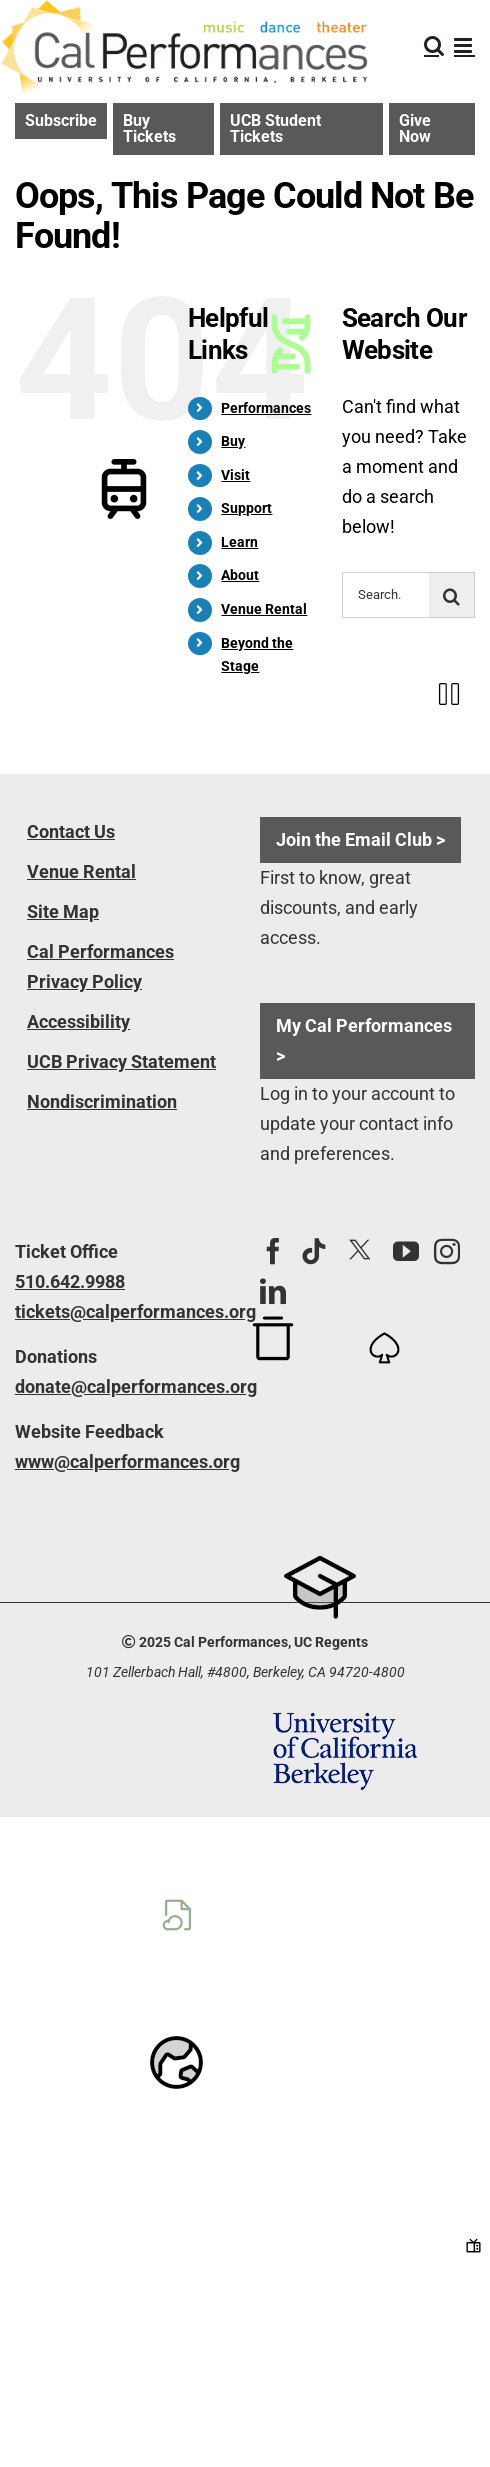 The width and height of the screenshot is (490, 2467). I want to click on pause media playback, so click(449, 694).